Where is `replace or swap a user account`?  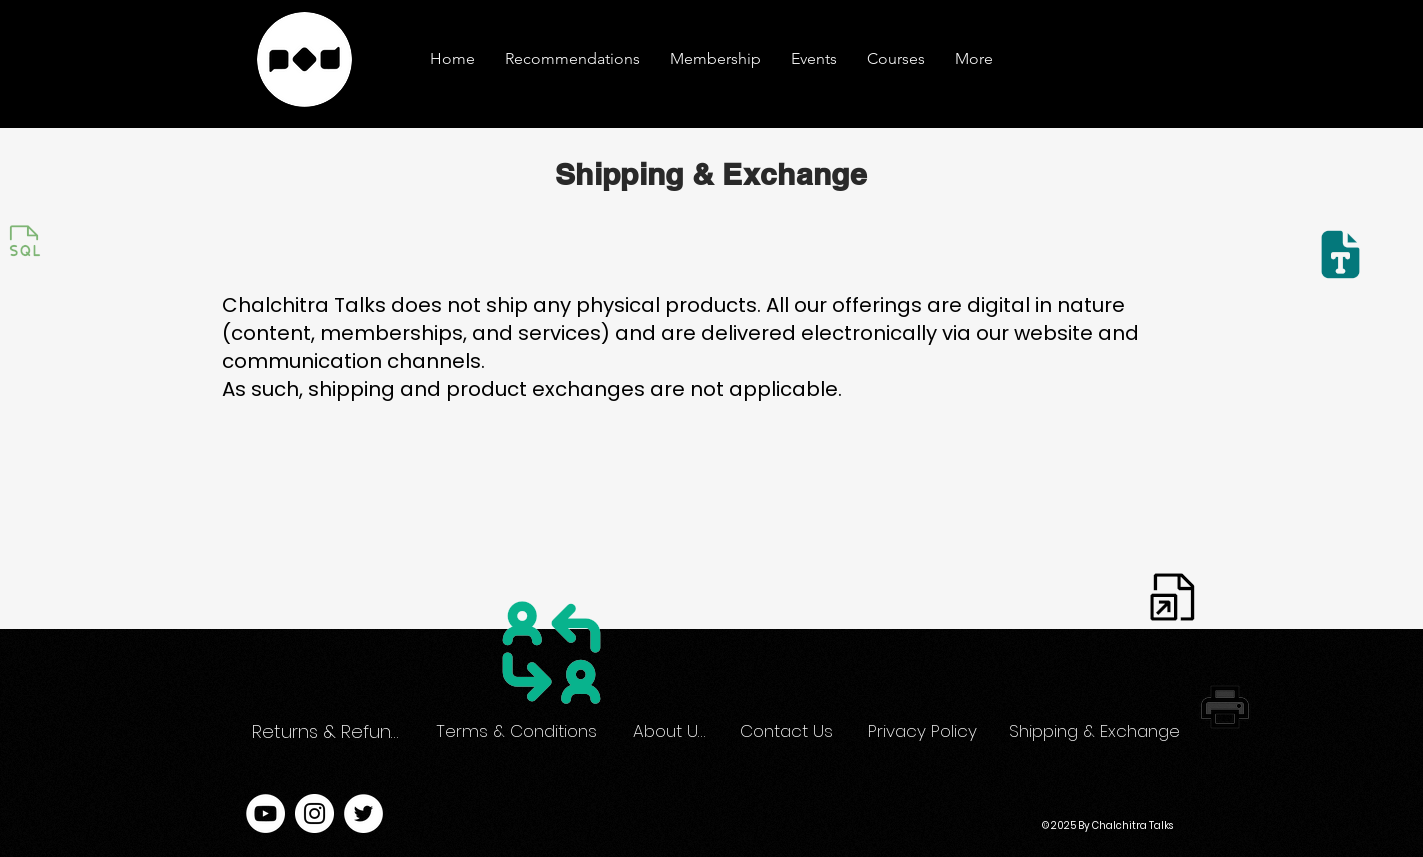
replace or swap a user account is located at coordinates (551, 652).